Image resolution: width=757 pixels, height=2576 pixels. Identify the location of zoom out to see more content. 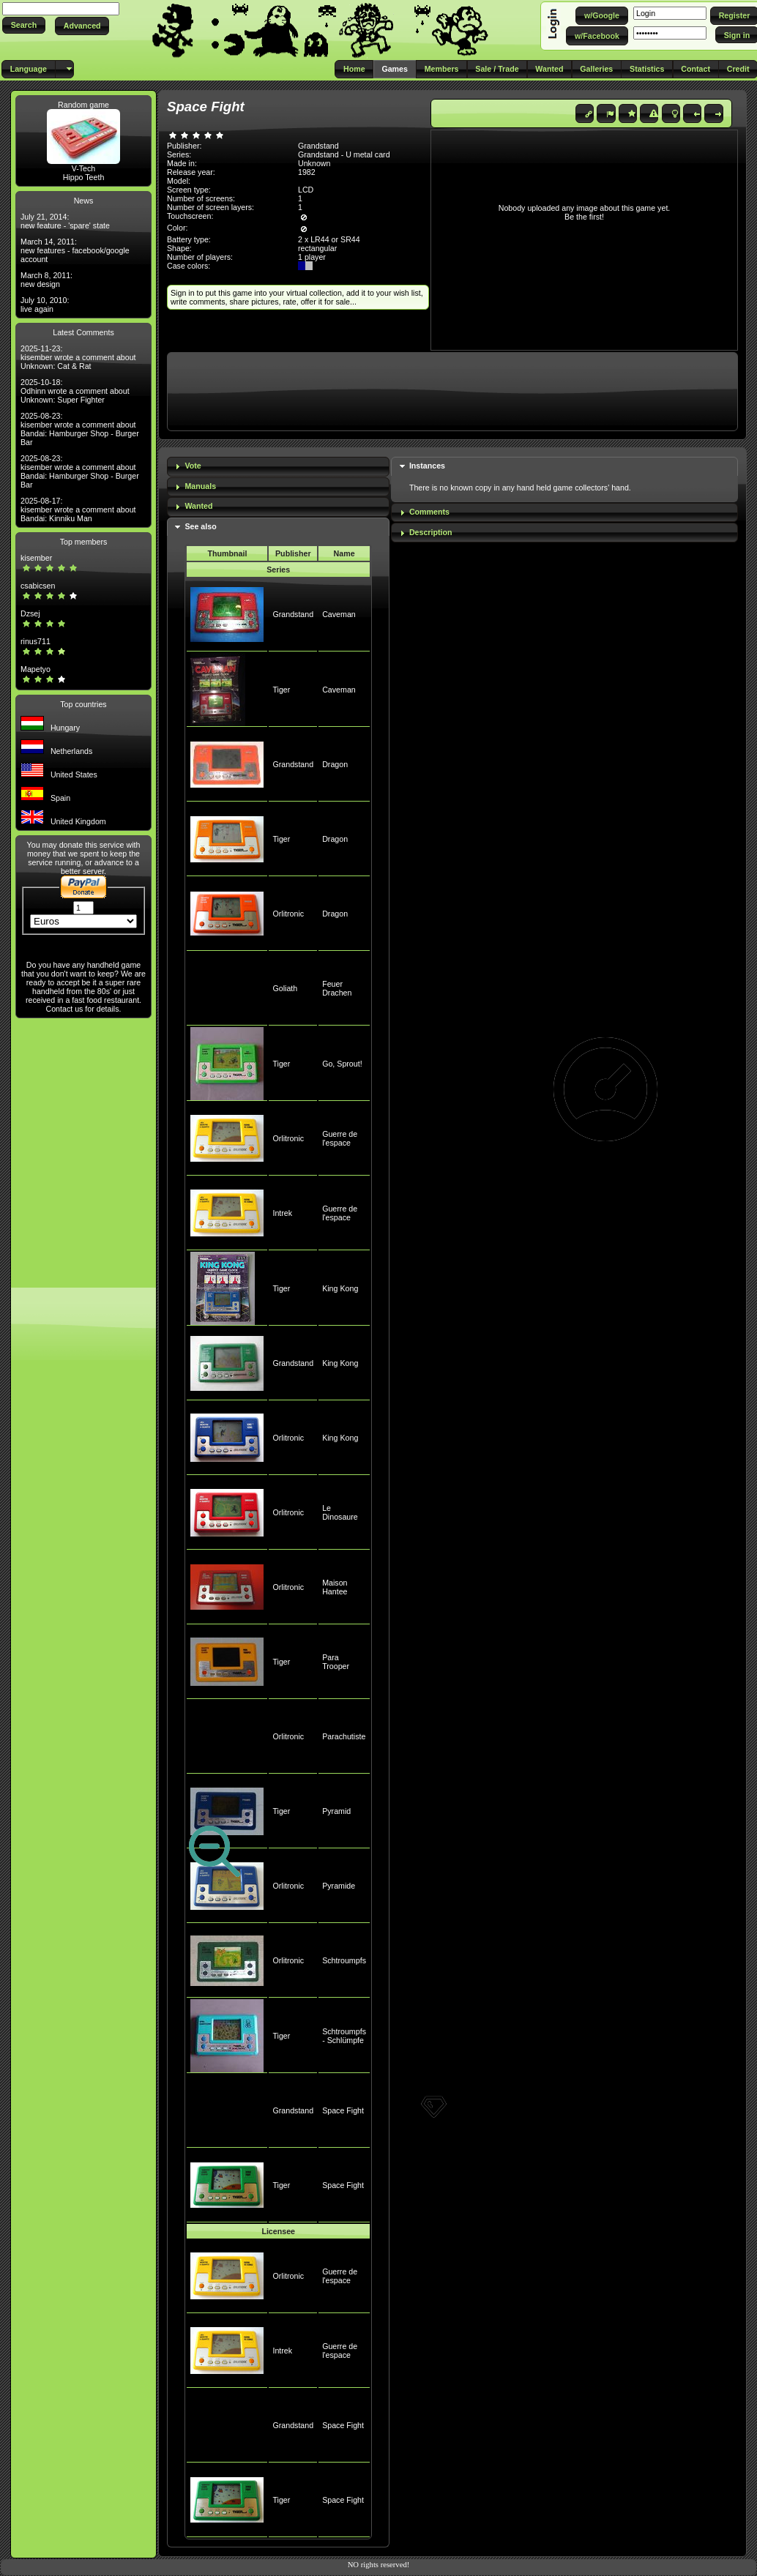
(215, 1851).